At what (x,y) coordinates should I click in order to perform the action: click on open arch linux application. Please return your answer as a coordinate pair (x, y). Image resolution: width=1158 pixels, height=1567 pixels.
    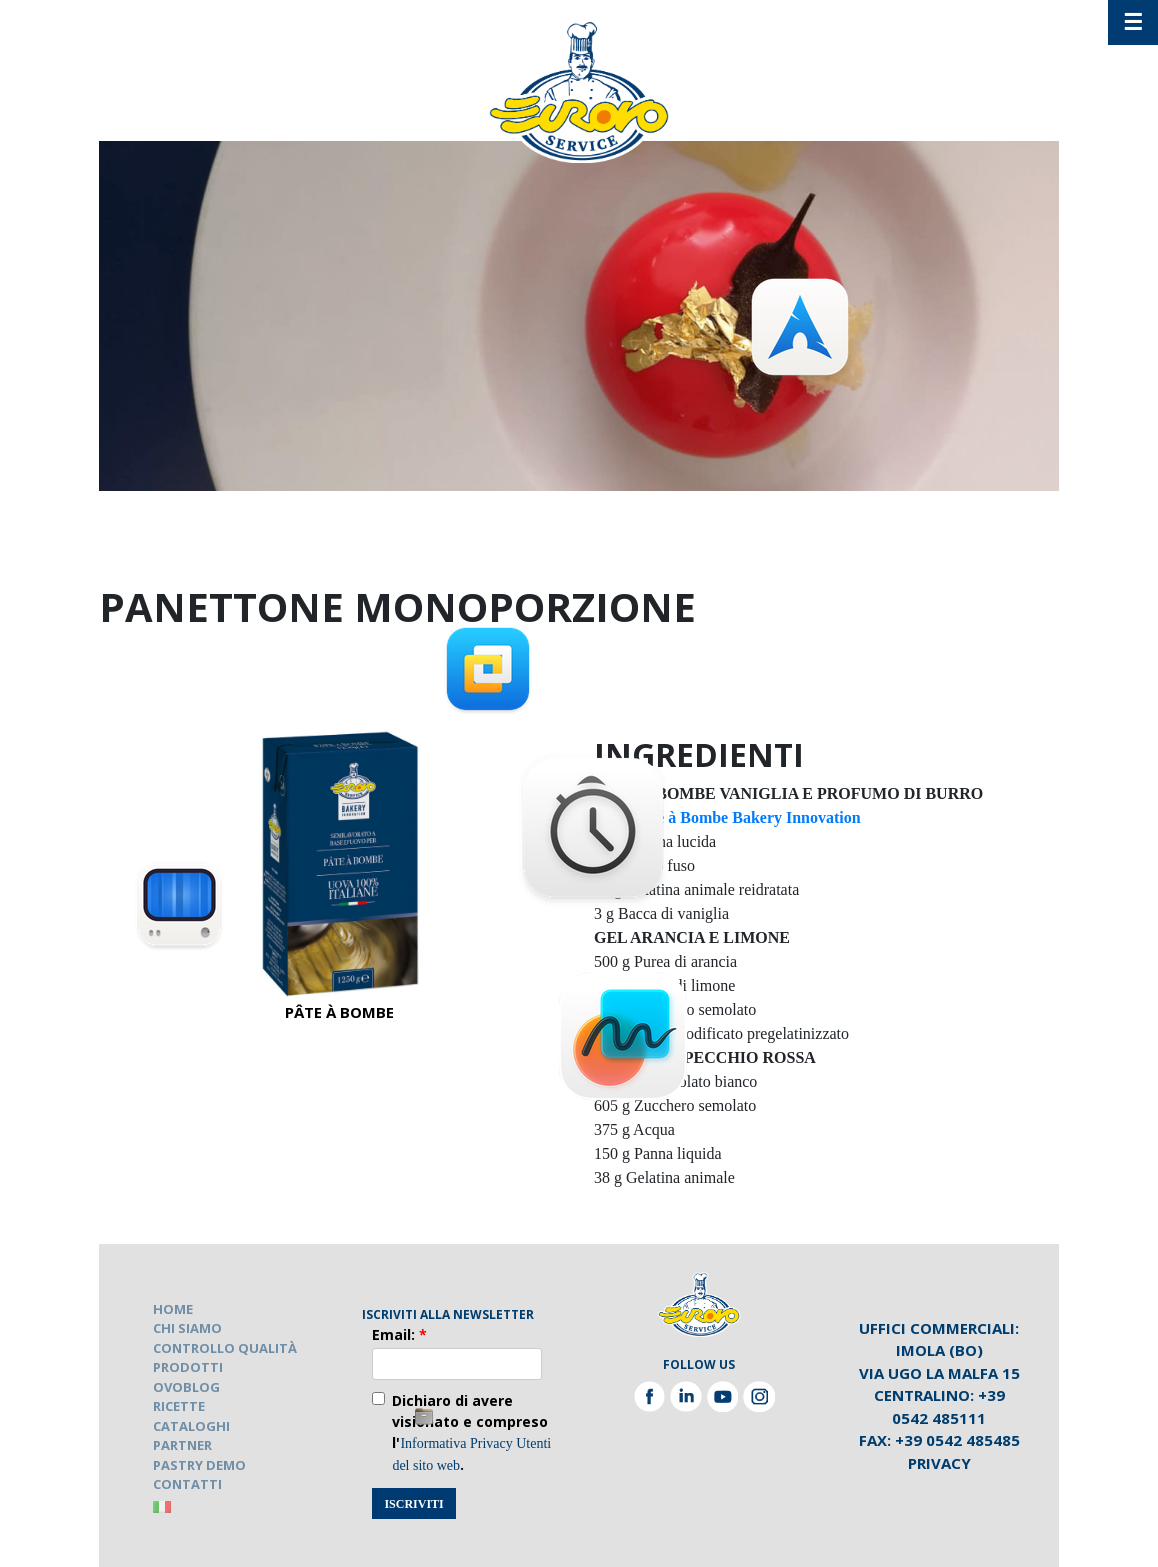
    Looking at the image, I should click on (800, 327).